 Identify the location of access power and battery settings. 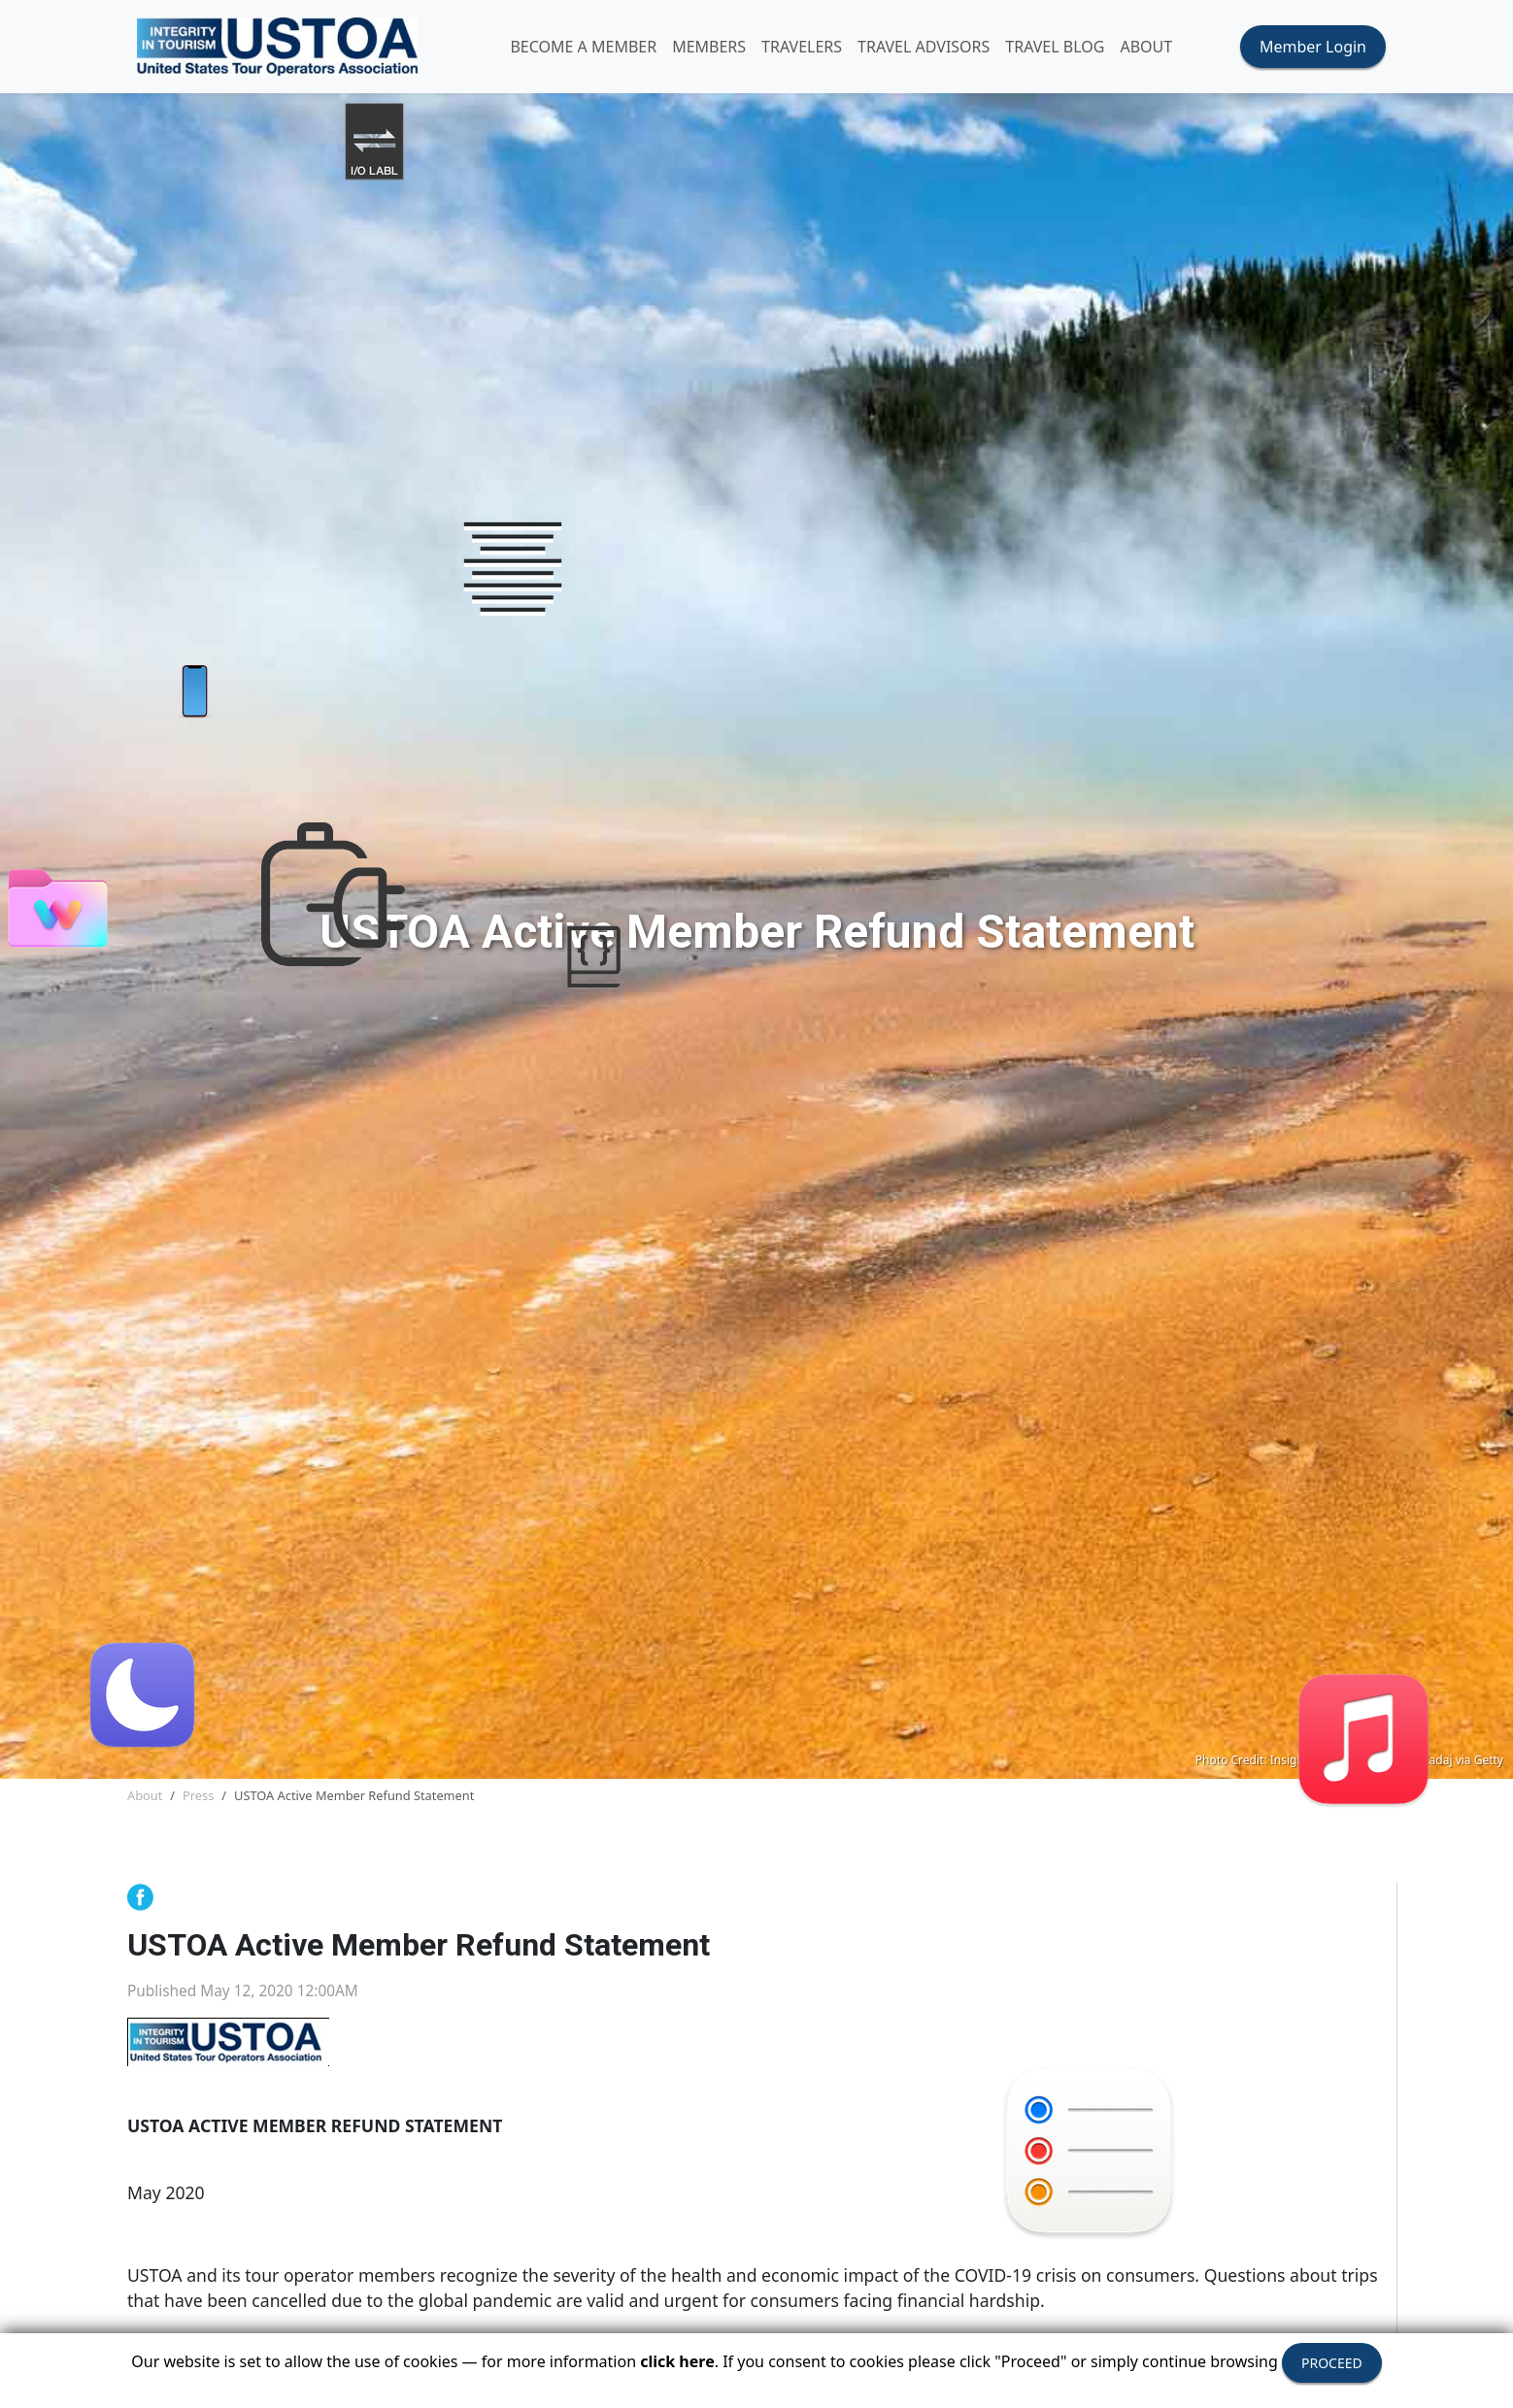
(333, 894).